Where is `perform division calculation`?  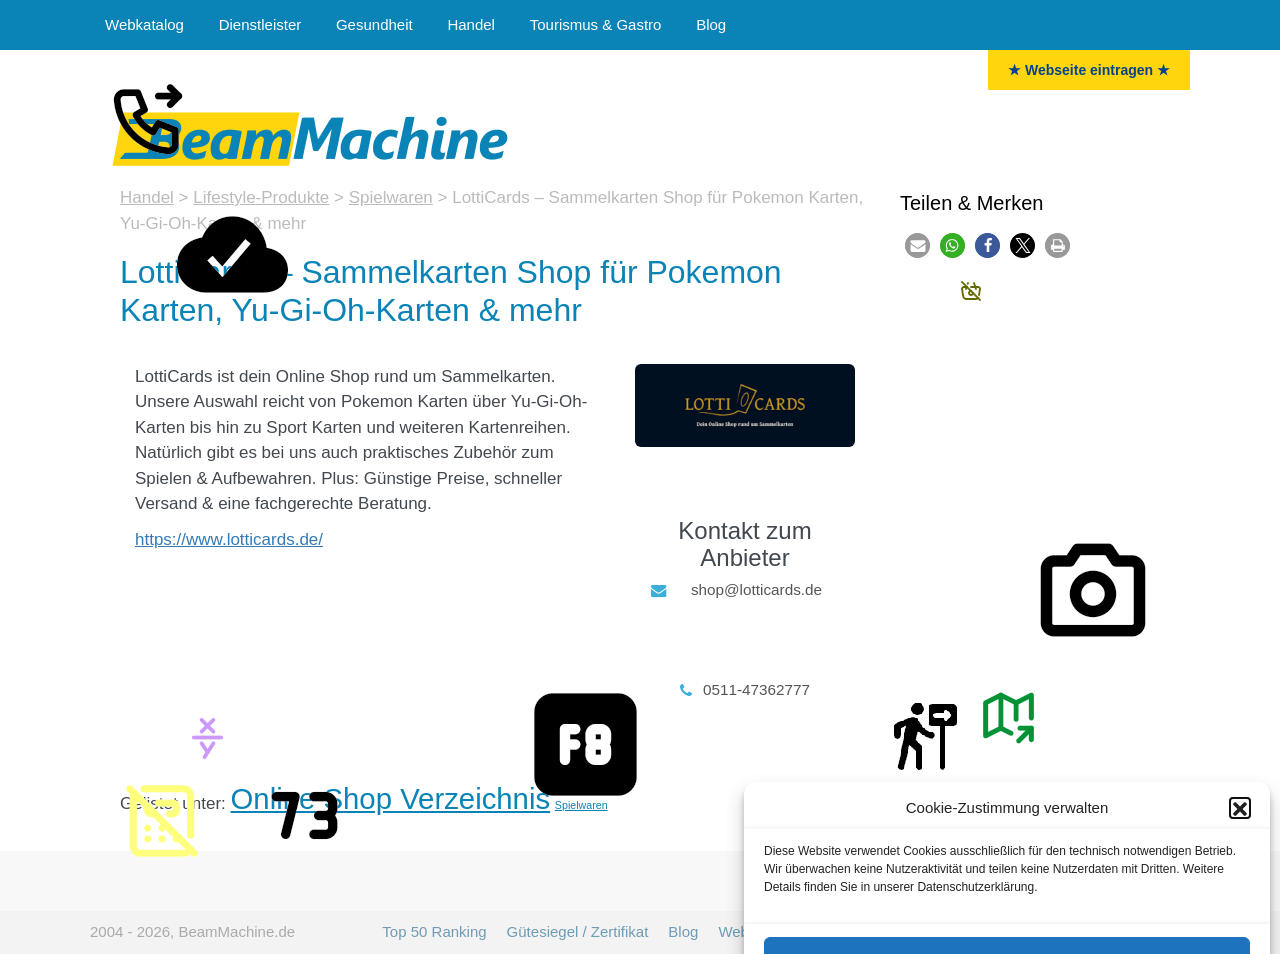
perform division calculation is located at coordinates (207, 737).